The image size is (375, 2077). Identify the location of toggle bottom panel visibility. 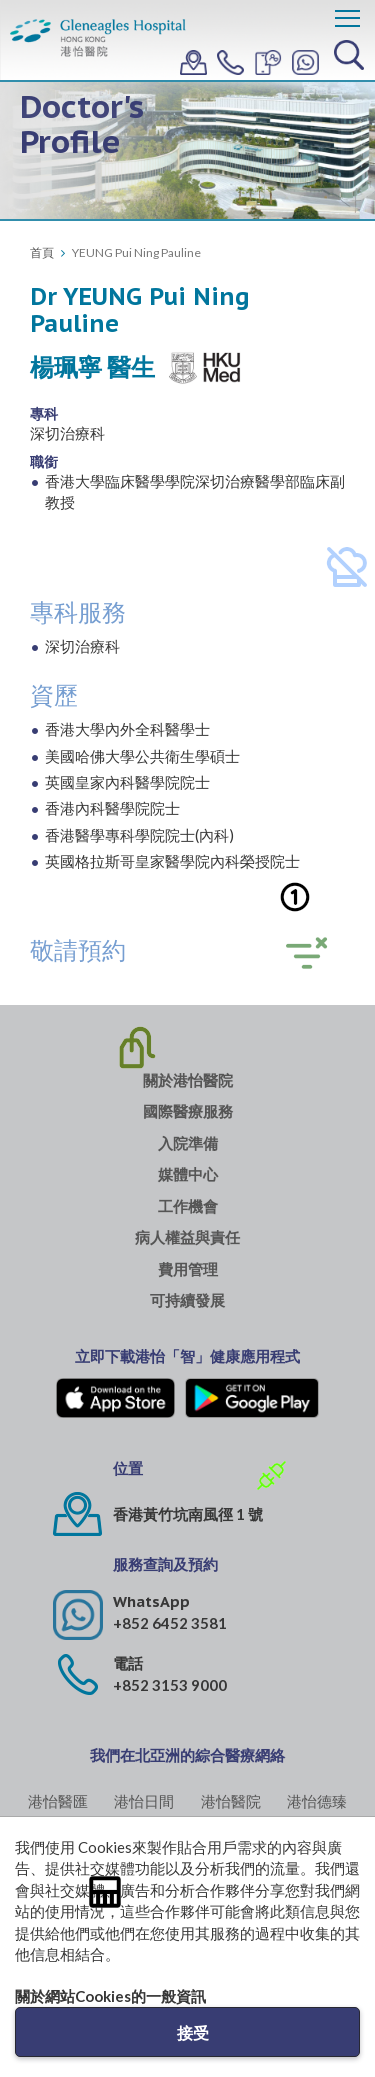
(105, 1892).